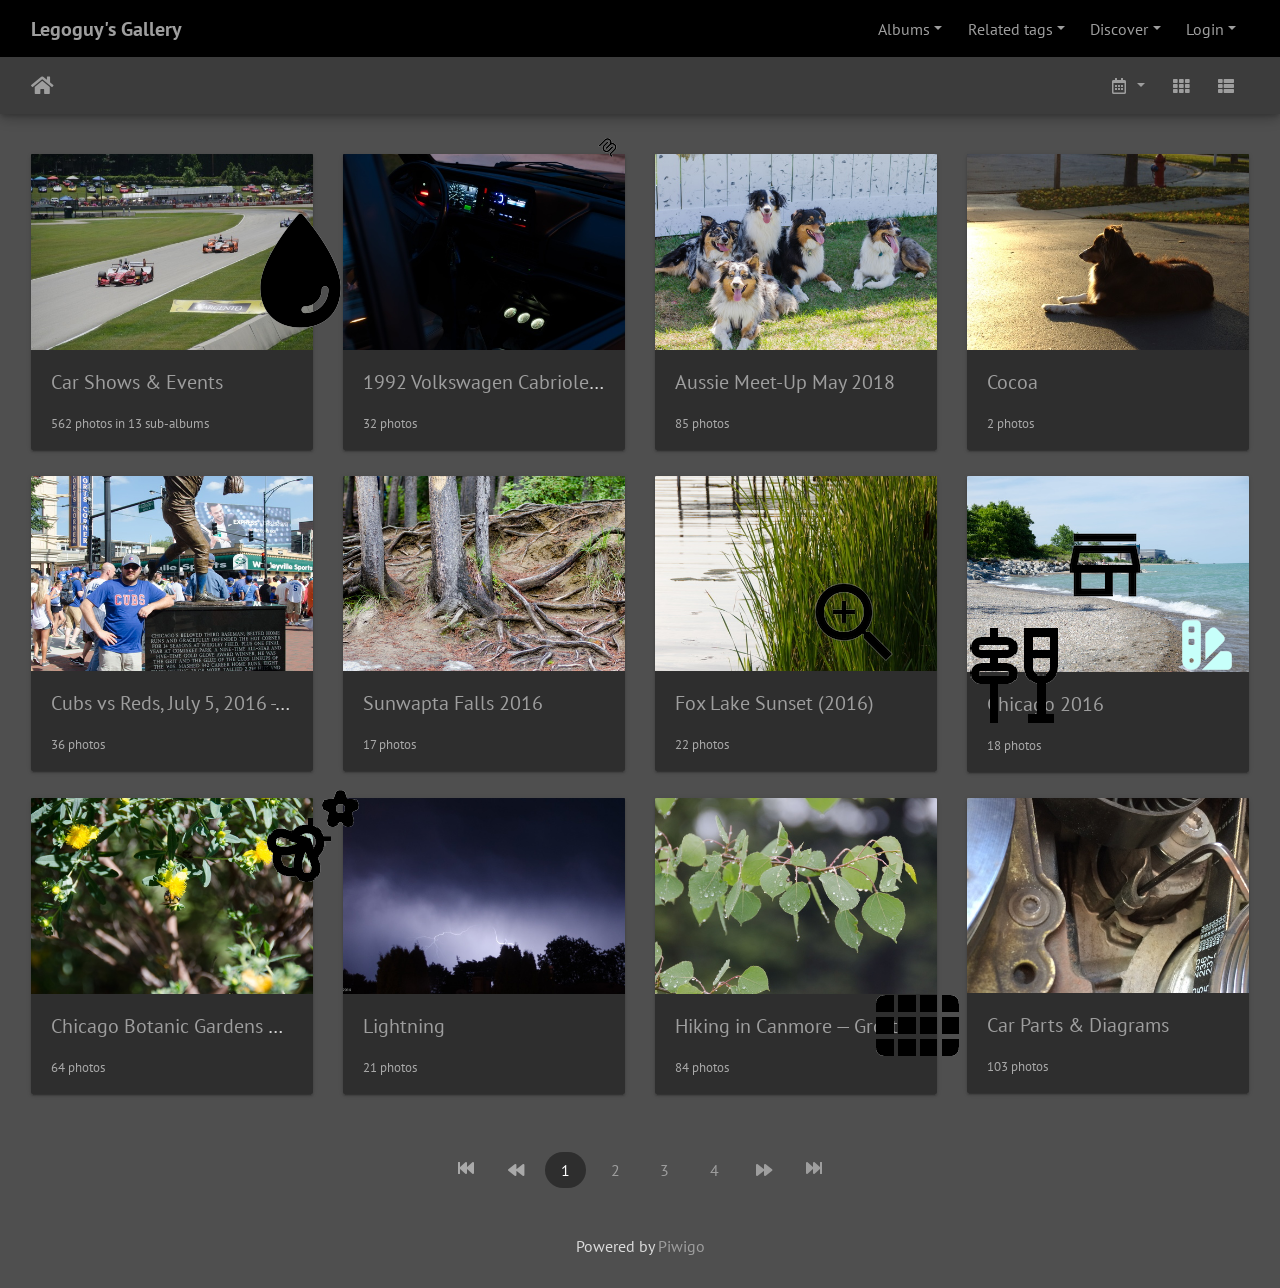 Image resolution: width=1280 pixels, height=1288 pixels. What do you see at coordinates (300, 269) in the screenshot?
I see `indicates water or hydration tracking` at bounding box center [300, 269].